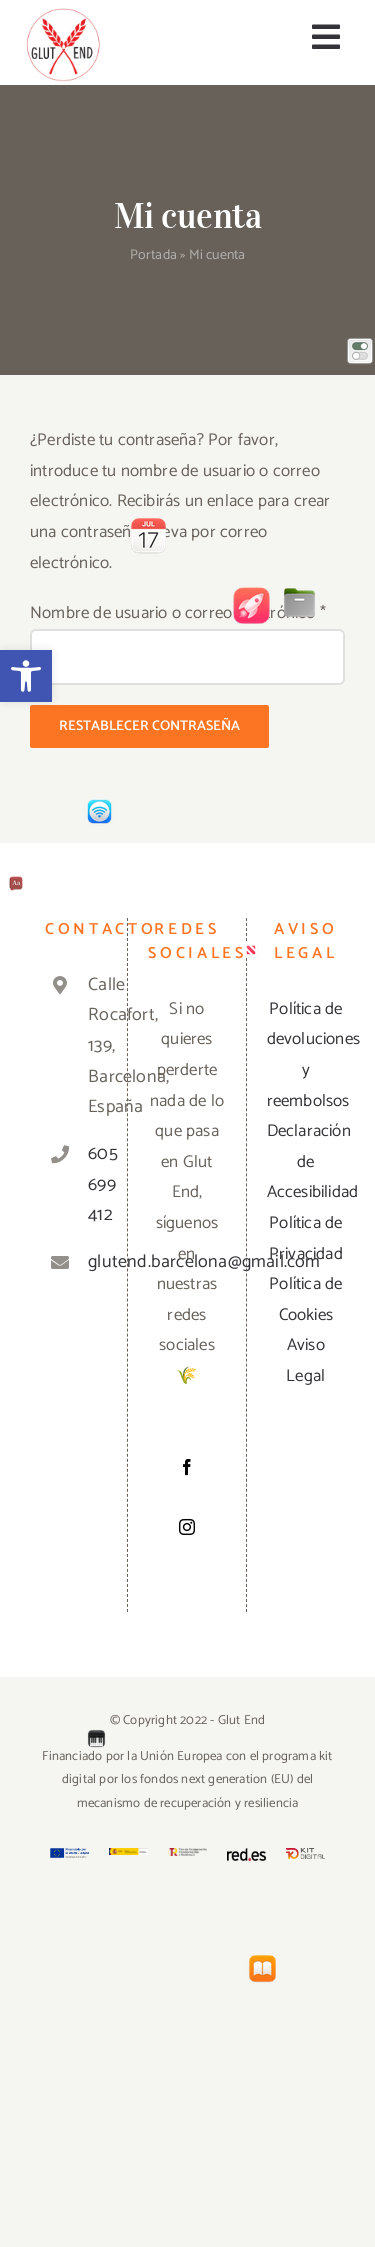 This screenshot has height=2247, width=375. I want to click on open unity tweak tool settings, so click(360, 351).